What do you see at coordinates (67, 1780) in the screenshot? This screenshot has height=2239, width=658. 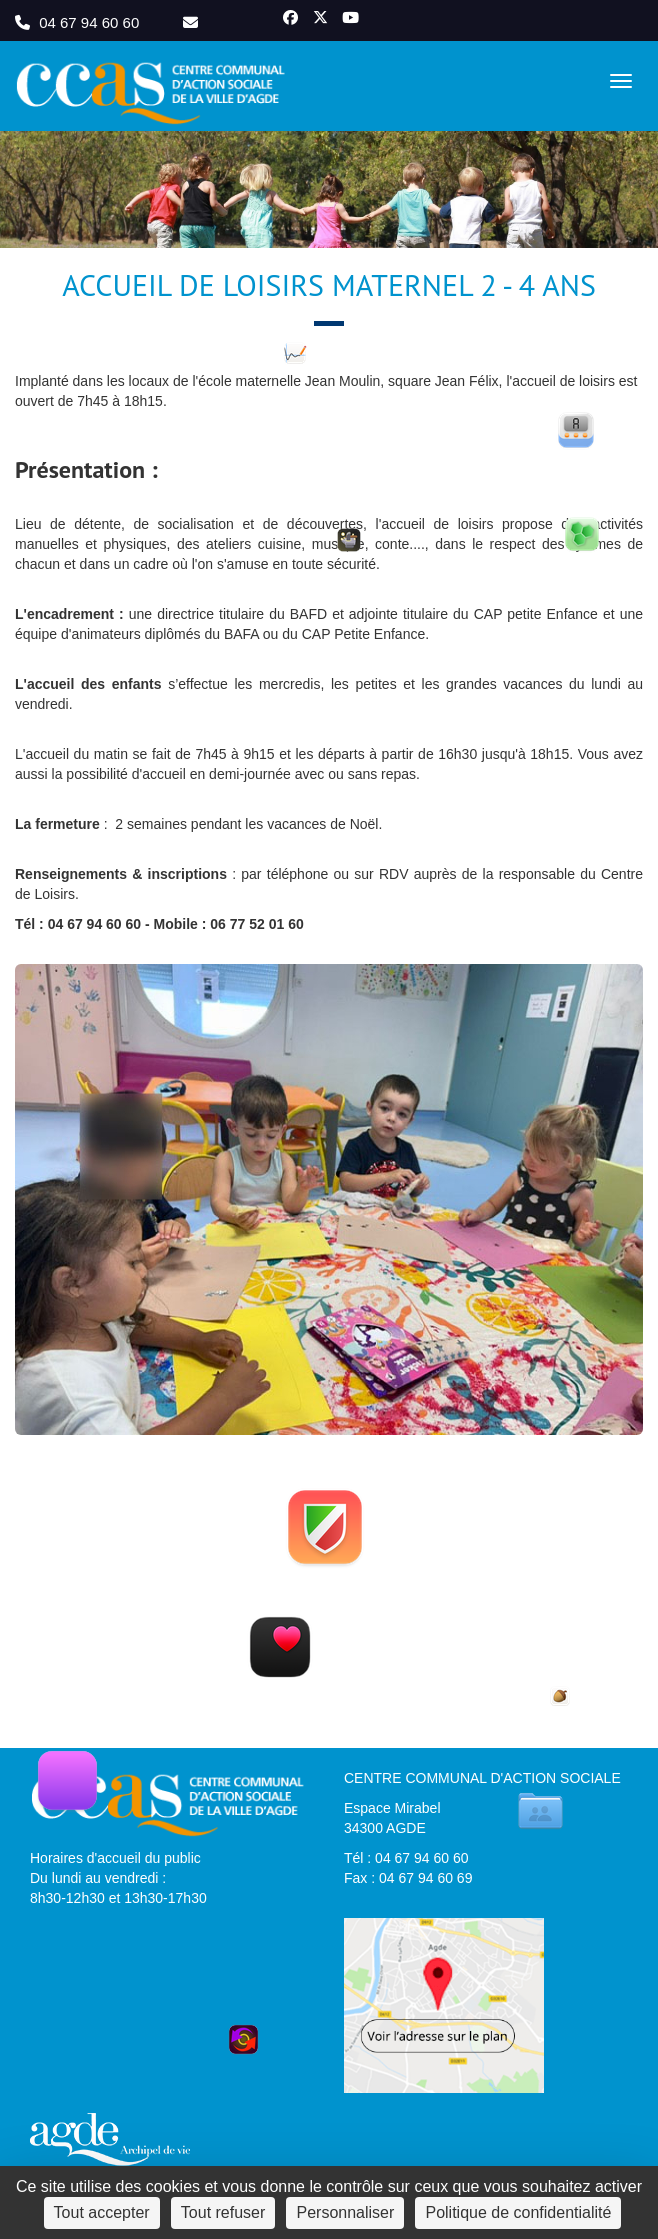 I see `placeholder template for a macOS app icon` at bounding box center [67, 1780].